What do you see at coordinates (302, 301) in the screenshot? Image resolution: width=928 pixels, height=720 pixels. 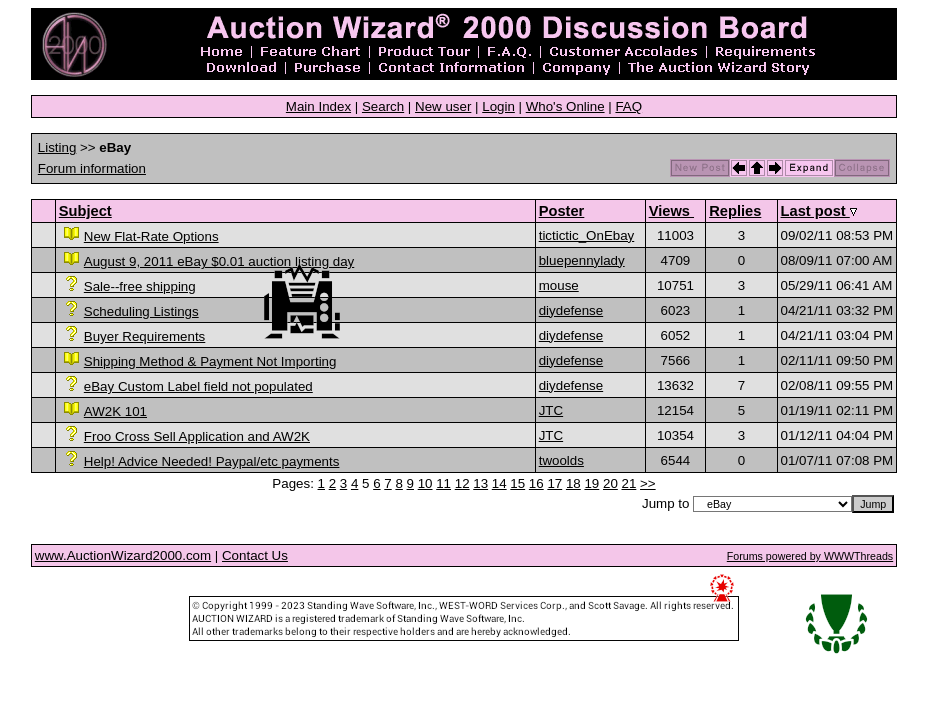 I see `access power generator controls` at bounding box center [302, 301].